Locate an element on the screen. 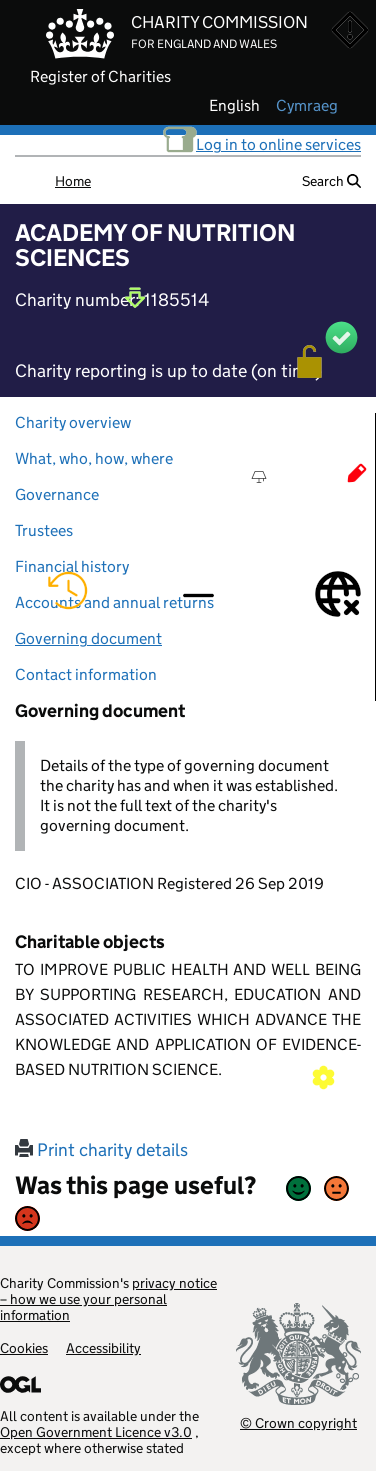 The height and width of the screenshot is (1471, 376). access garden or plant care features is located at coordinates (323, 1077).